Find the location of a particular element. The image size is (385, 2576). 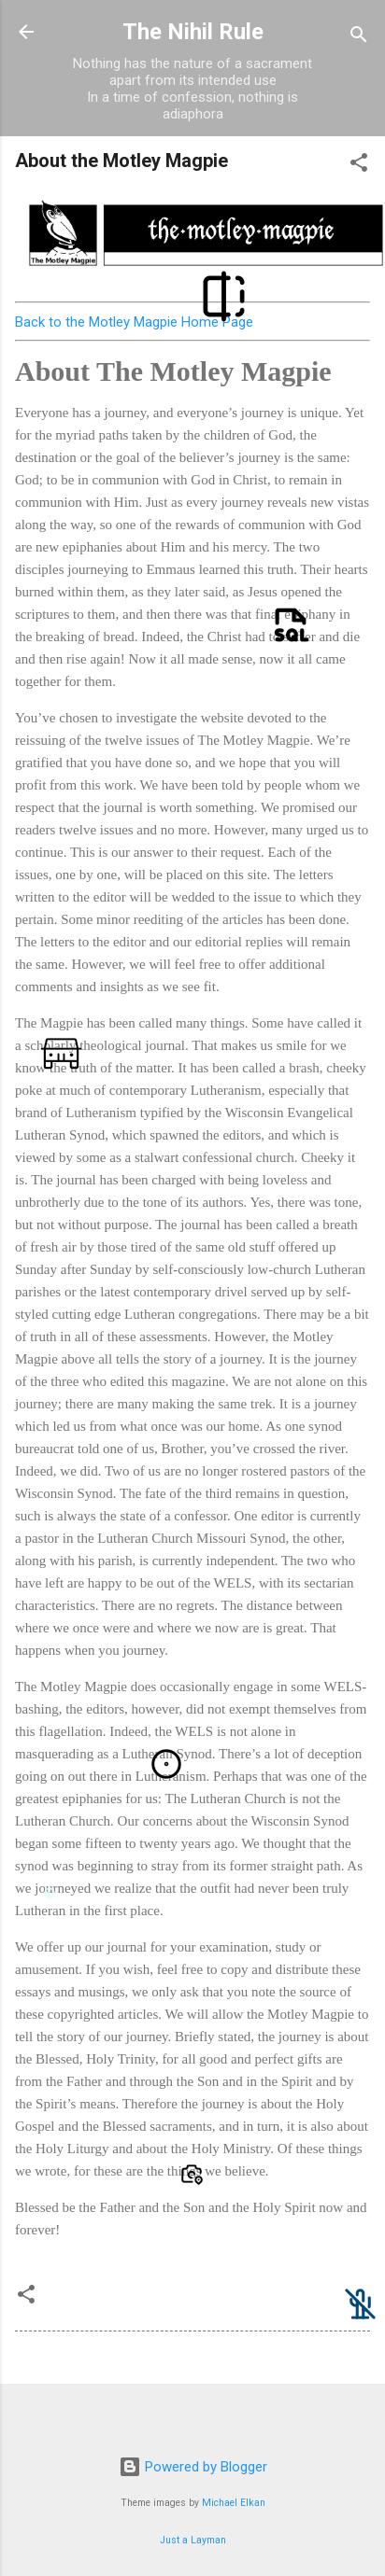

disable desert or arid climate mode is located at coordinates (360, 2303).